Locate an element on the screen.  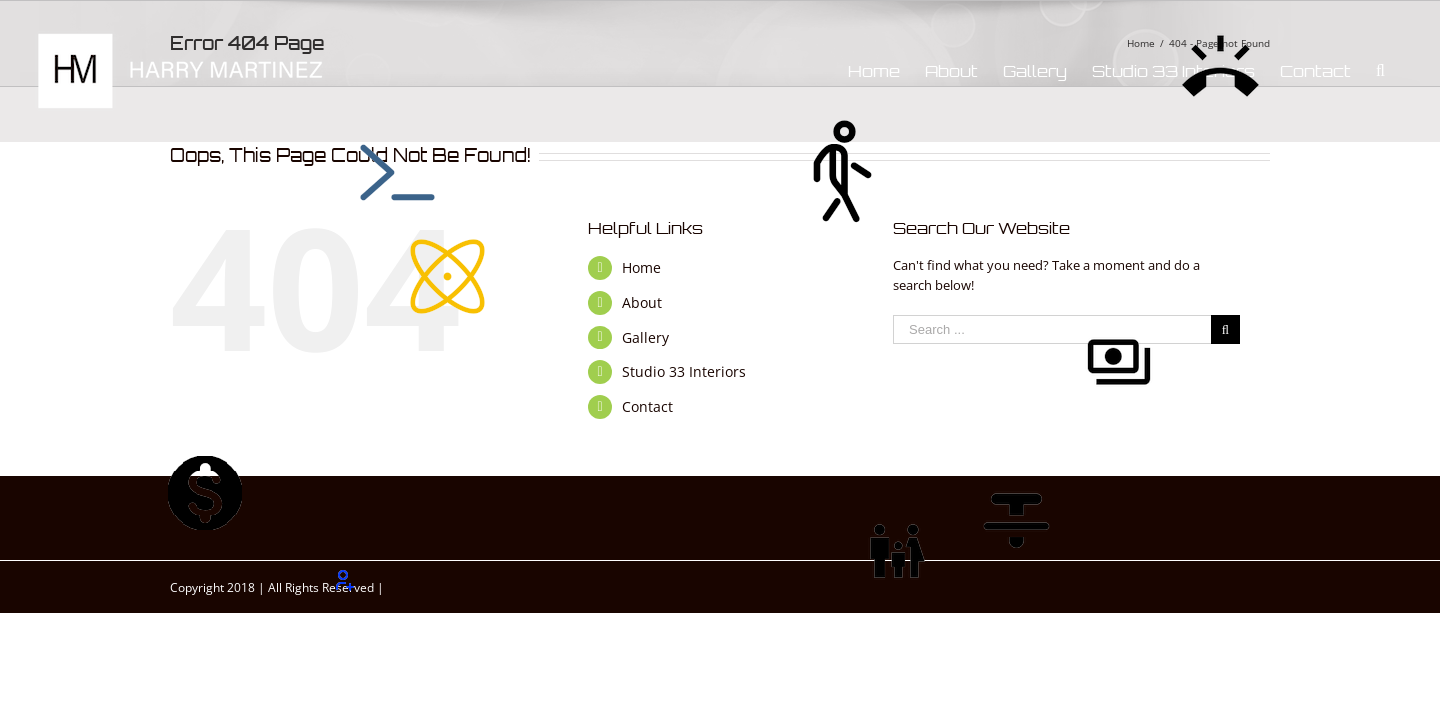
apply strikethrough formatting to selected text is located at coordinates (1016, 522).